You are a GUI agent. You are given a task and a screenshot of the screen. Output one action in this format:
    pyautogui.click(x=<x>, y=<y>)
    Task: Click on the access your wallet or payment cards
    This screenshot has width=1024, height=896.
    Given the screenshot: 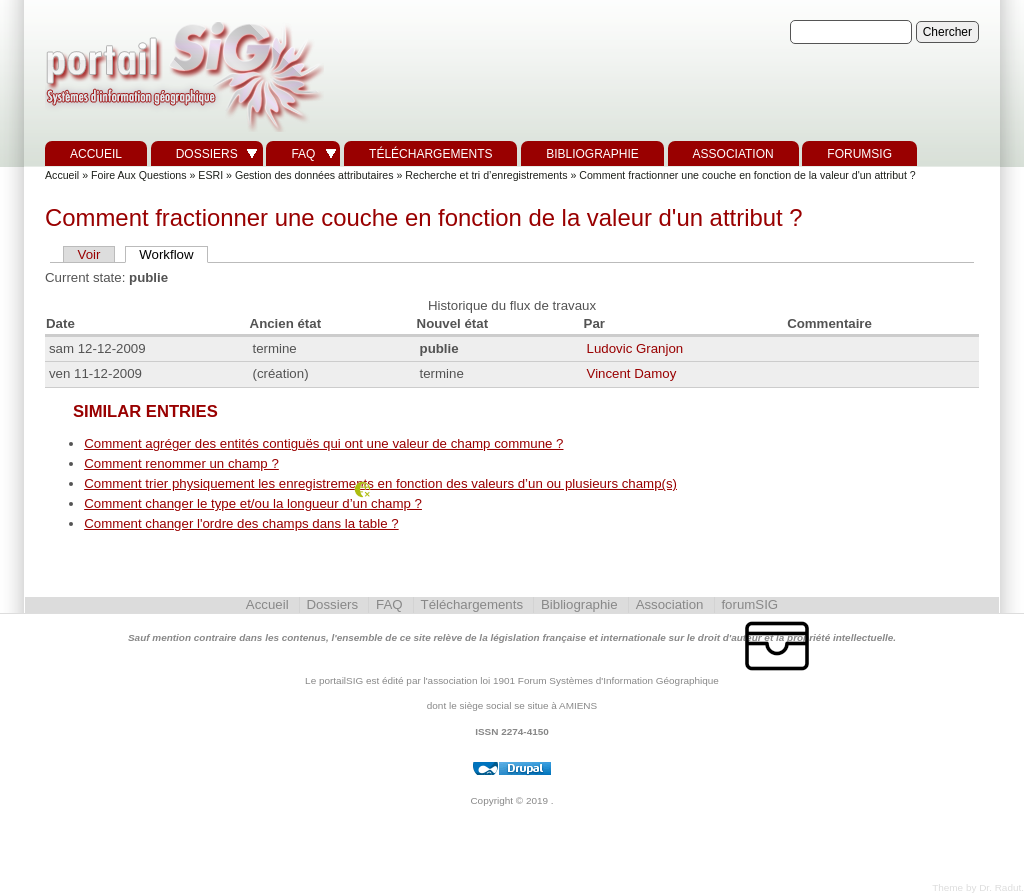 What is the action you would take?
    pyautogui.click(x=777, y=646)
    